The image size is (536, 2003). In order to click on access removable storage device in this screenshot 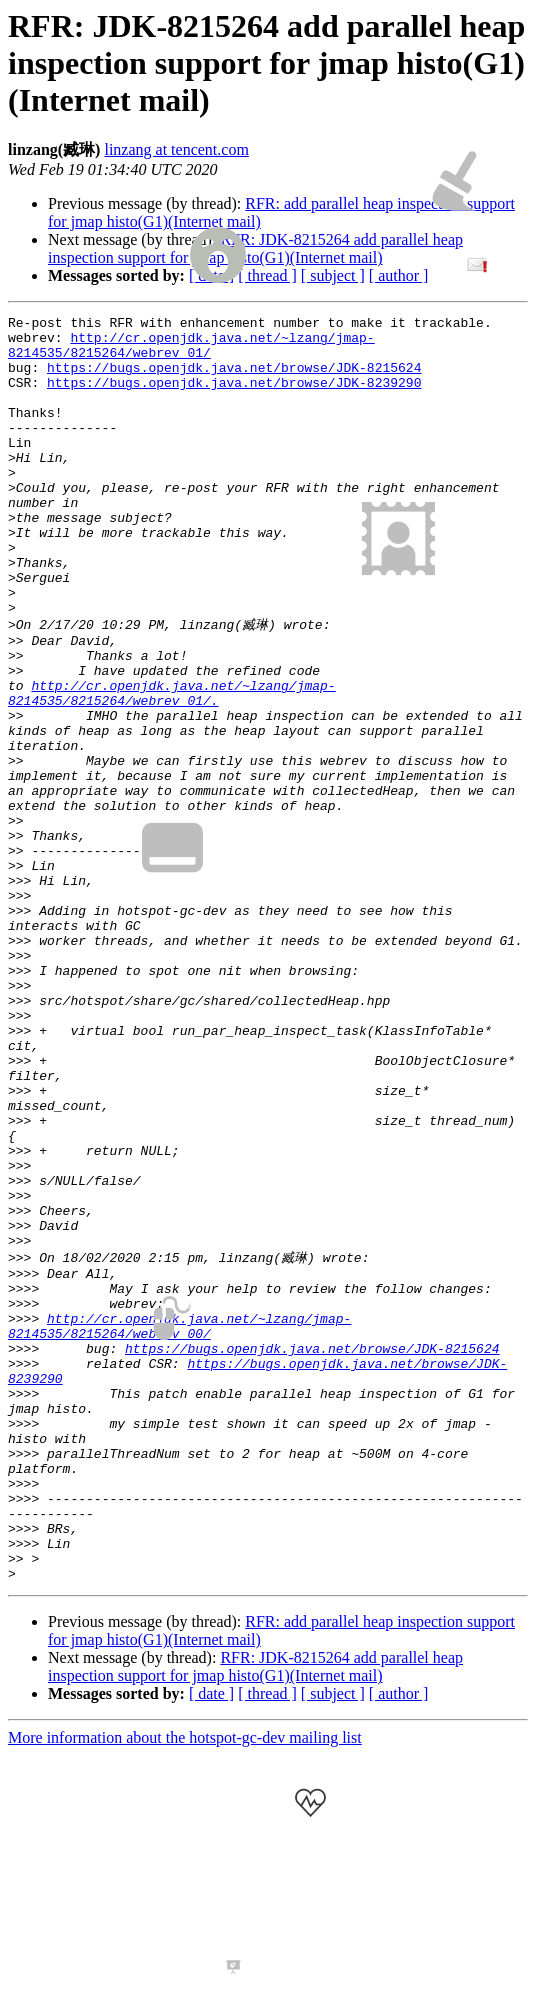, I will do `click(172, 849)`.